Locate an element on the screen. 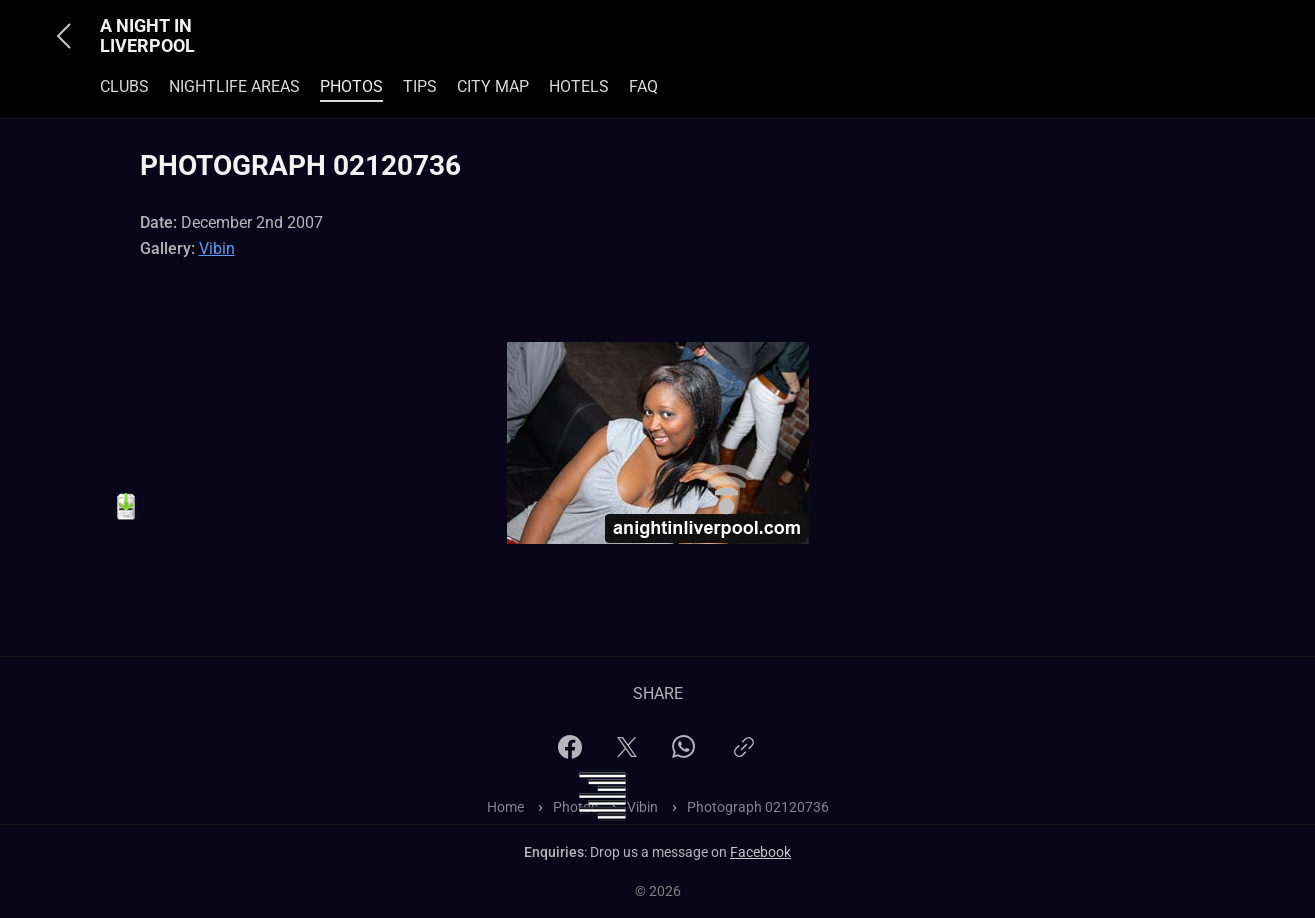 The image size is (1315, 918). align text to the right margin is located at coordinates (602, 795).